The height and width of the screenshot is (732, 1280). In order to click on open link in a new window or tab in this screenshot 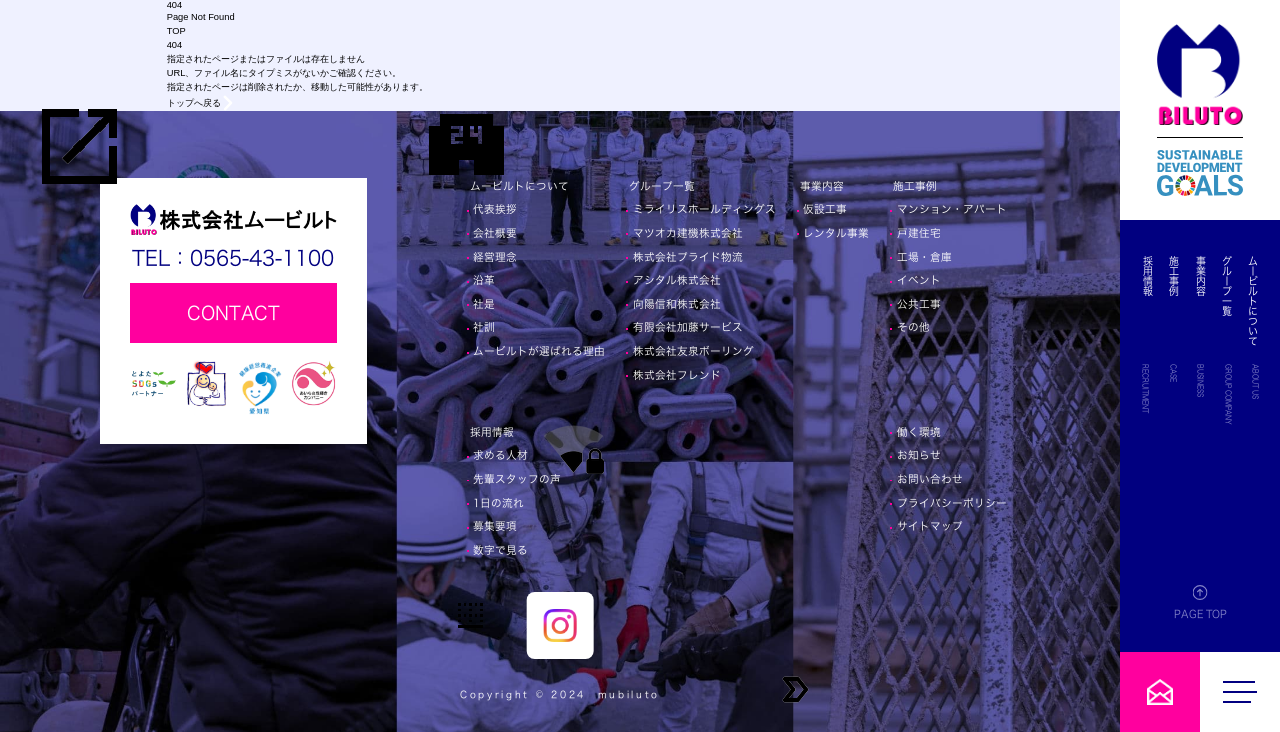, I will do `click(79, 146)`.